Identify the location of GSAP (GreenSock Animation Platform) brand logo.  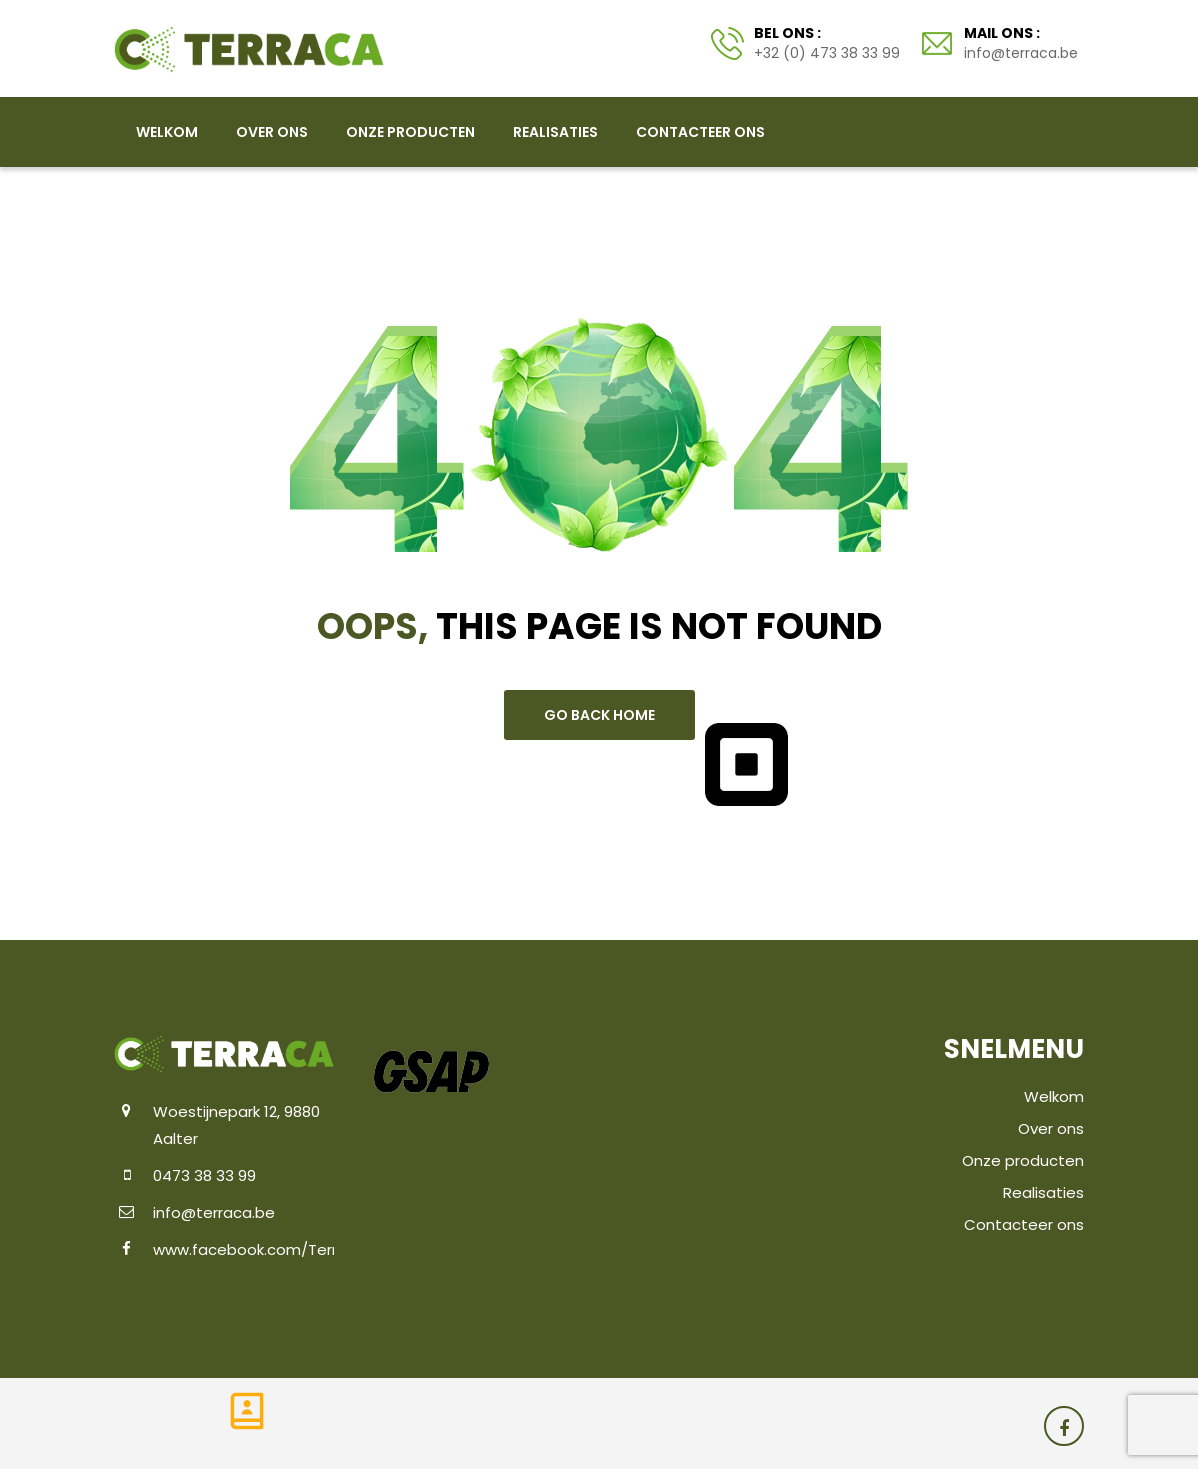
(431, 1071).